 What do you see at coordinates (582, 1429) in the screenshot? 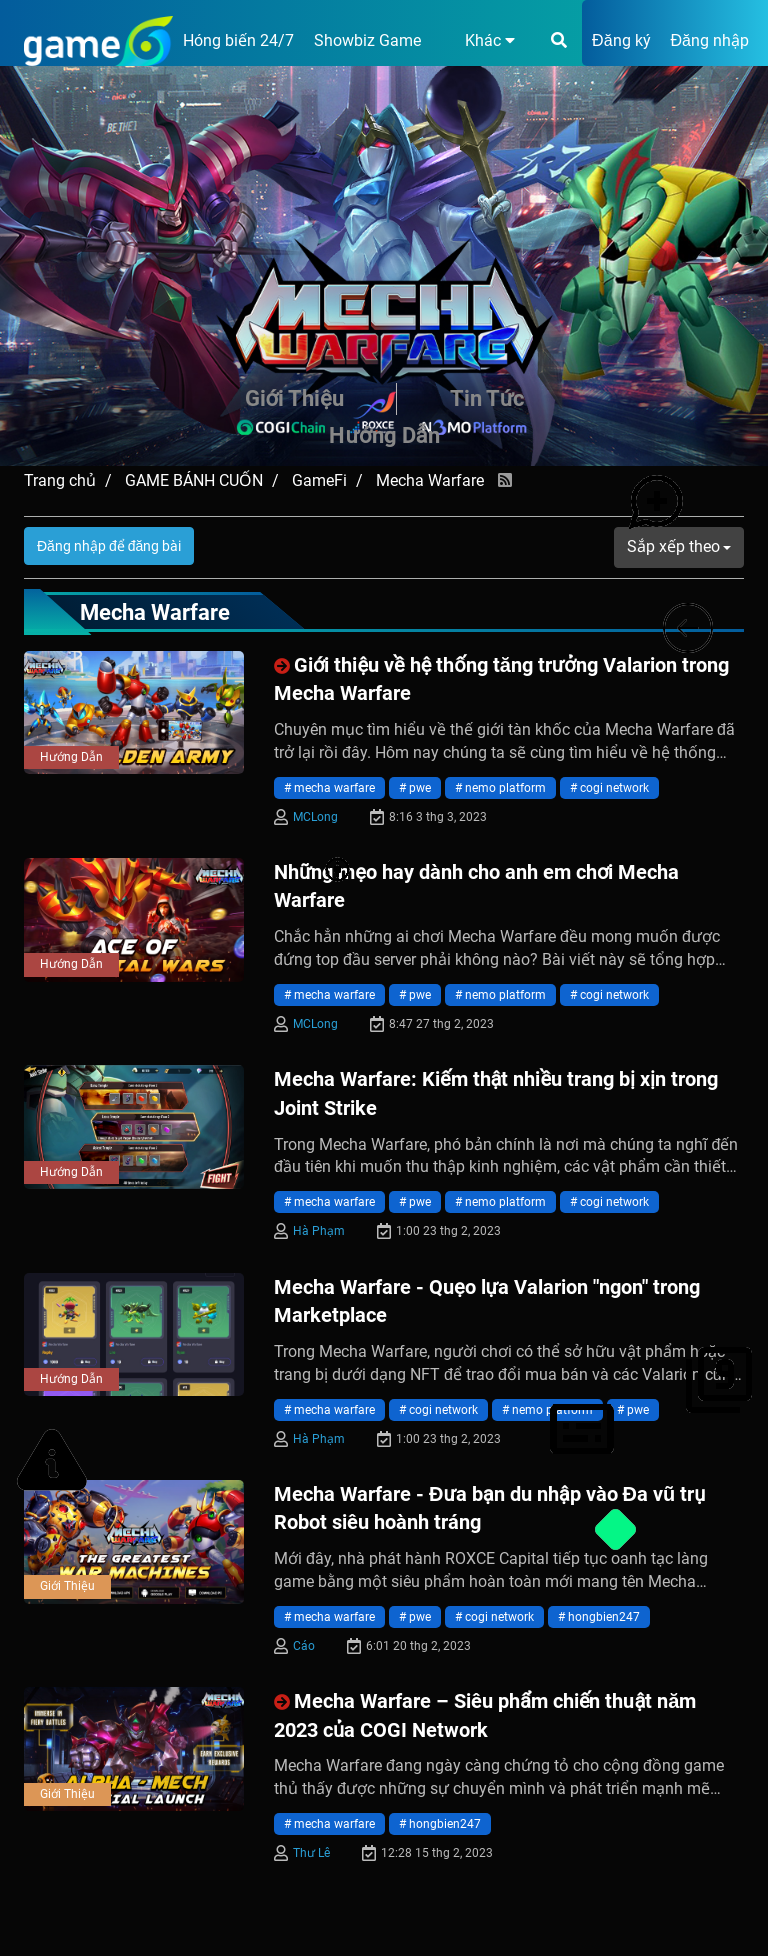
I see `enable subtitles or closed captions` at bounding box center [582, 1429].